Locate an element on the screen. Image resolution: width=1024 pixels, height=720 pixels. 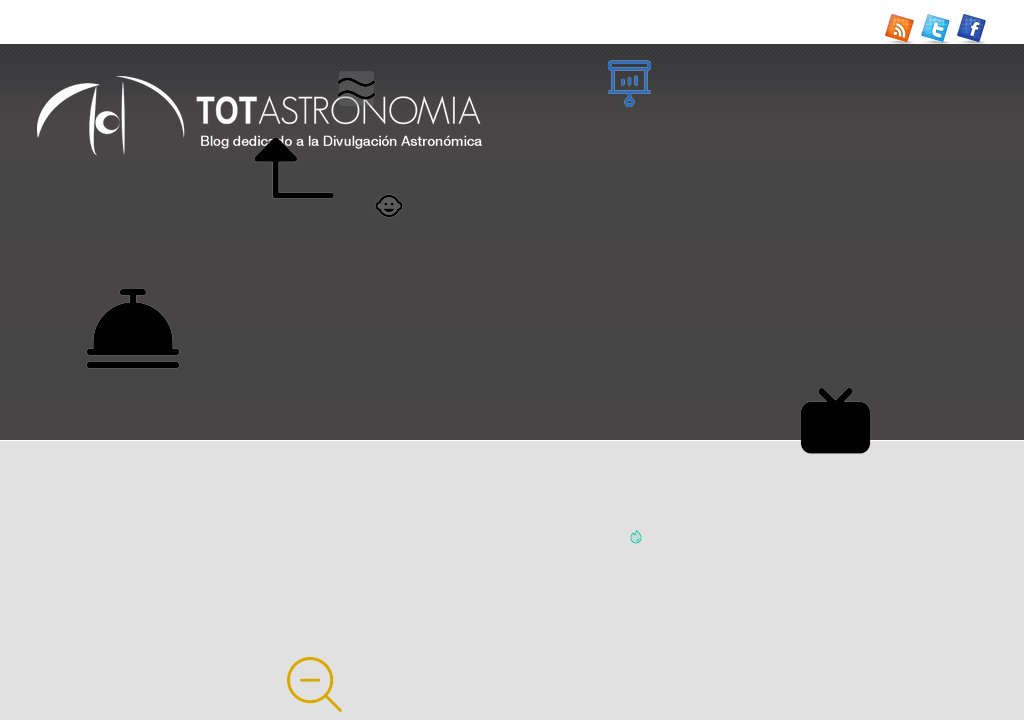
indicates trending or hot content is located at coordinates (636, 537).